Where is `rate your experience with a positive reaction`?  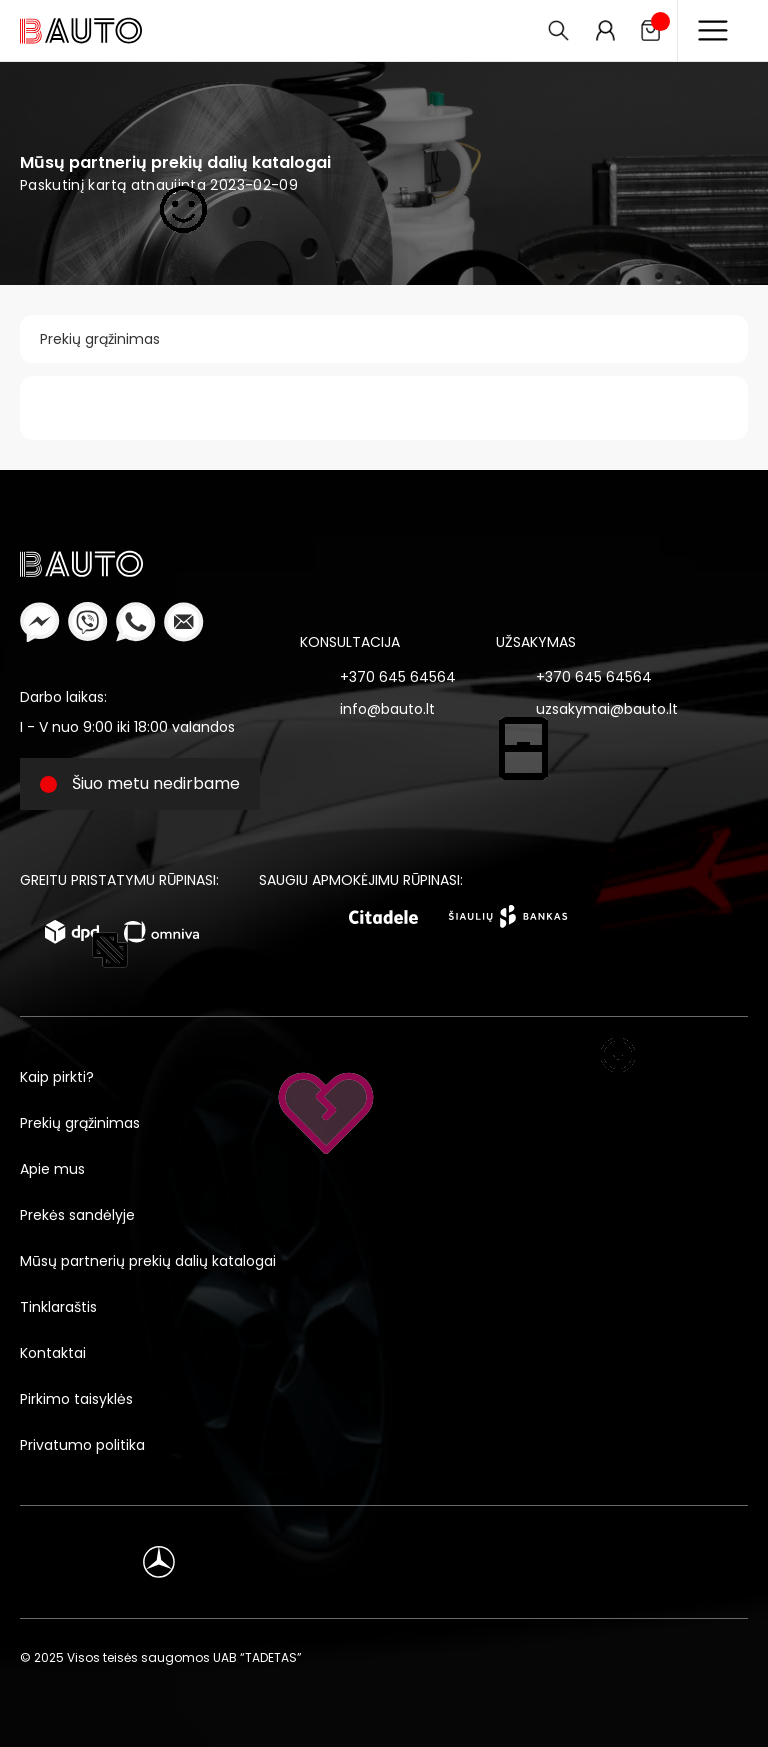 rate your experience with a positive reaction is located at coordinates (183, 209).